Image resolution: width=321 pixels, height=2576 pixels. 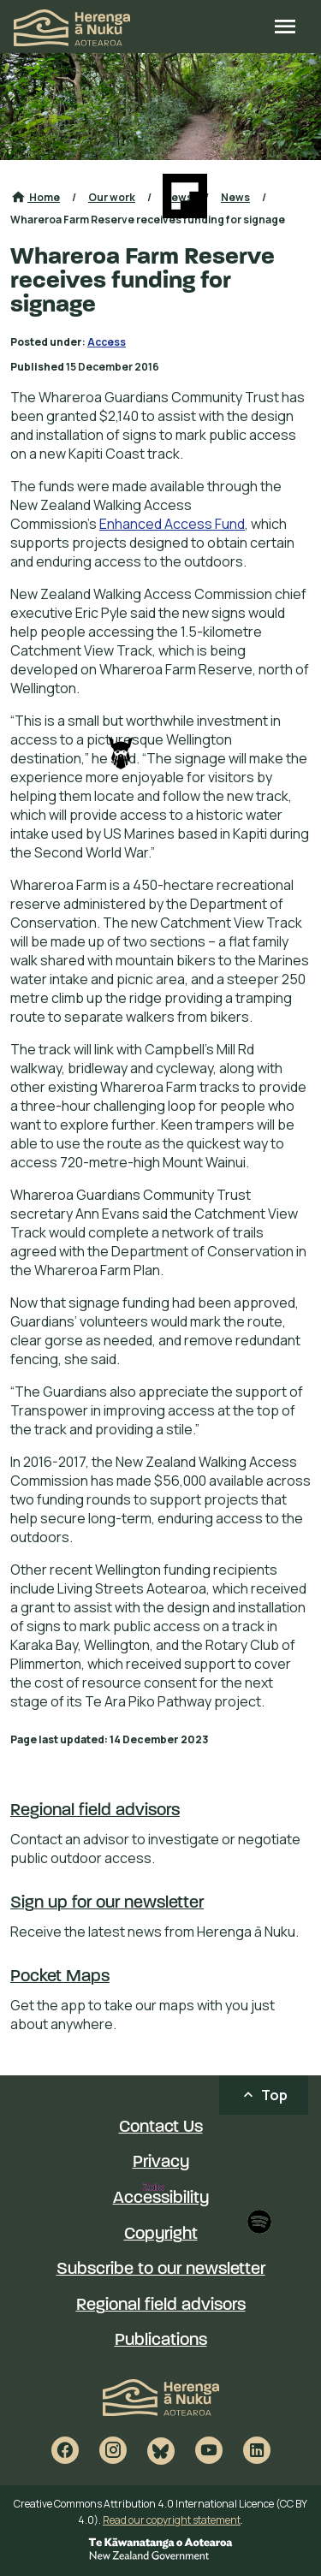 I want to click on visit the odin project website, so click(x=121, y=753).